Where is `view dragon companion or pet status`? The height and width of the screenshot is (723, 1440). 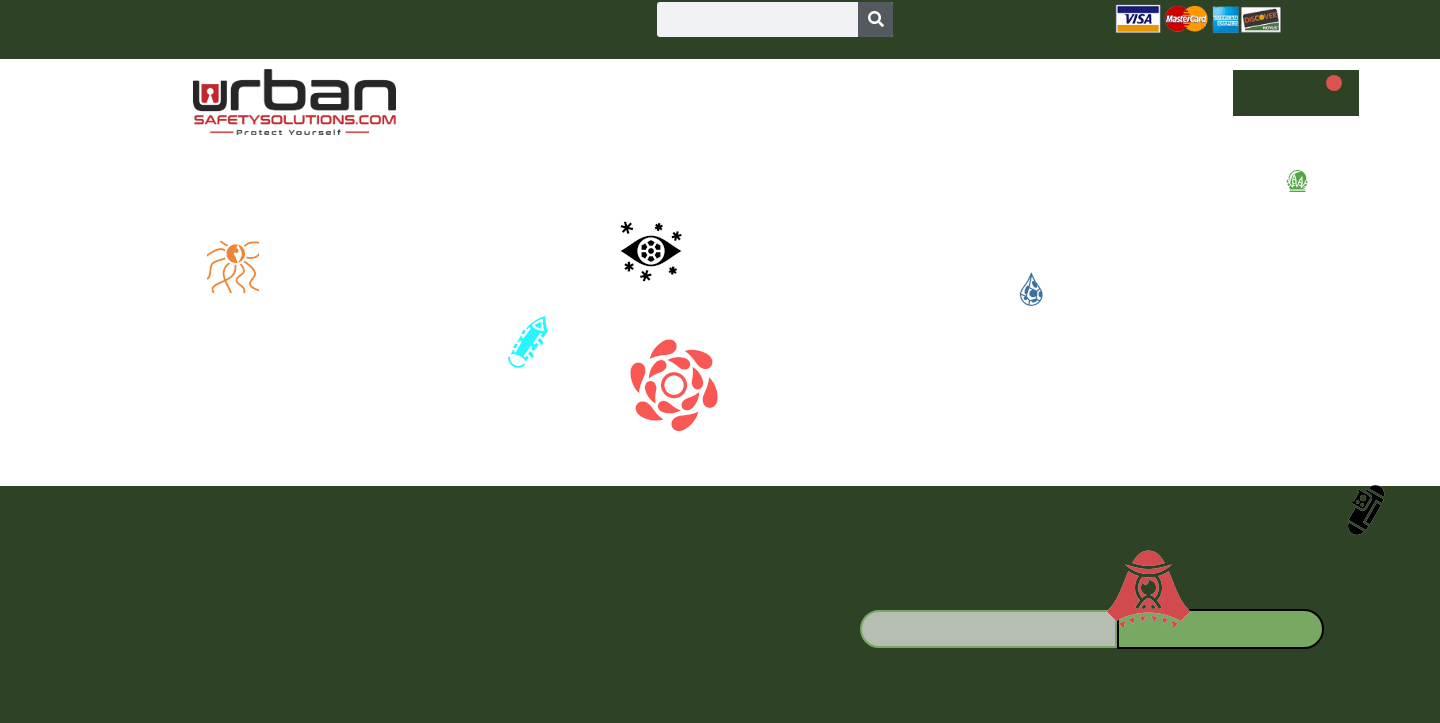
view dragon companion or pet status is located at coordinates (1297, 180).